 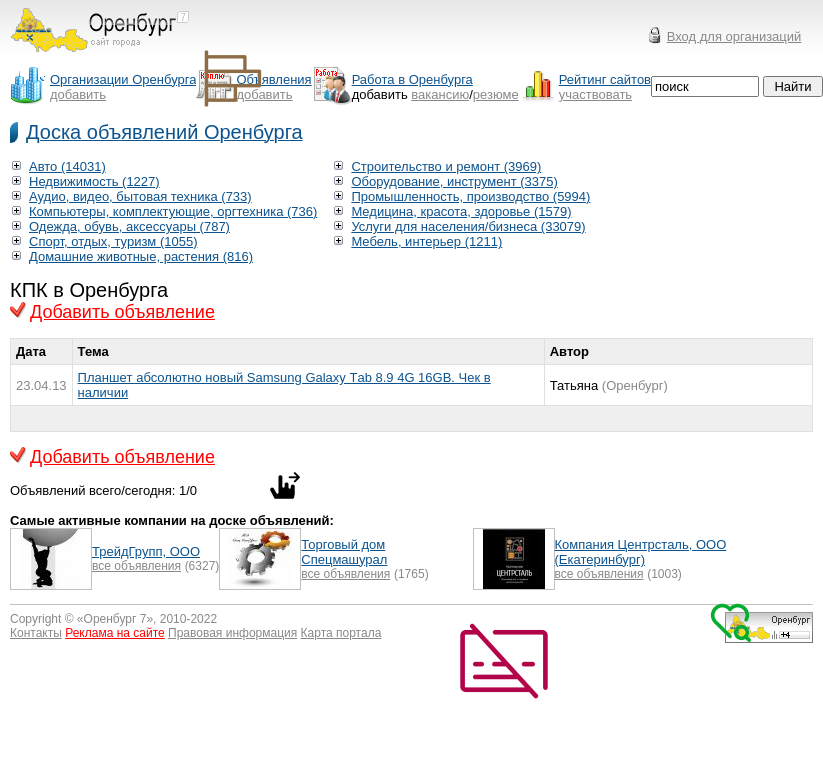 I want to click on search your liked or favorited items, so click(x=730, y=621).